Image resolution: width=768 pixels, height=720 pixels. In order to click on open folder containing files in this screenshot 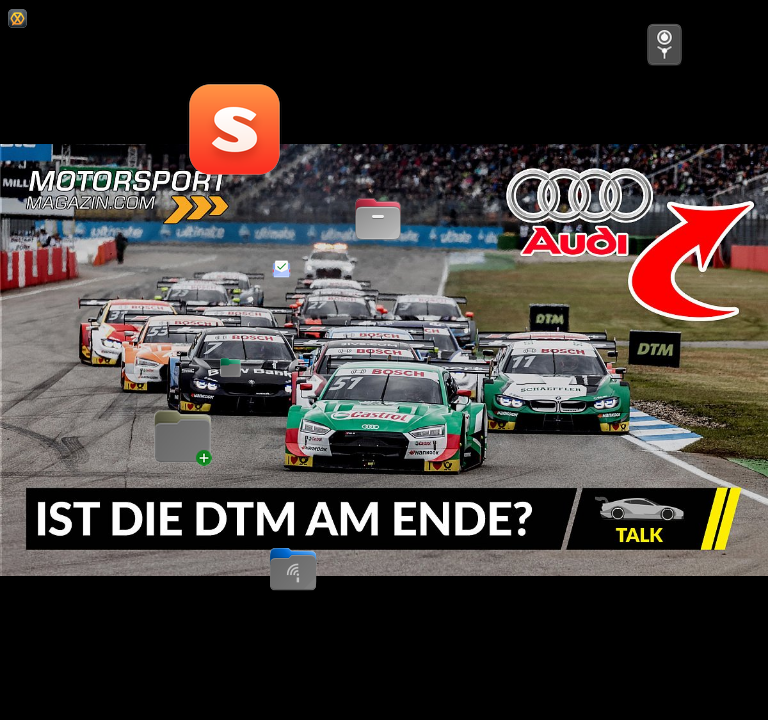, I will do `click(230, 367)`.